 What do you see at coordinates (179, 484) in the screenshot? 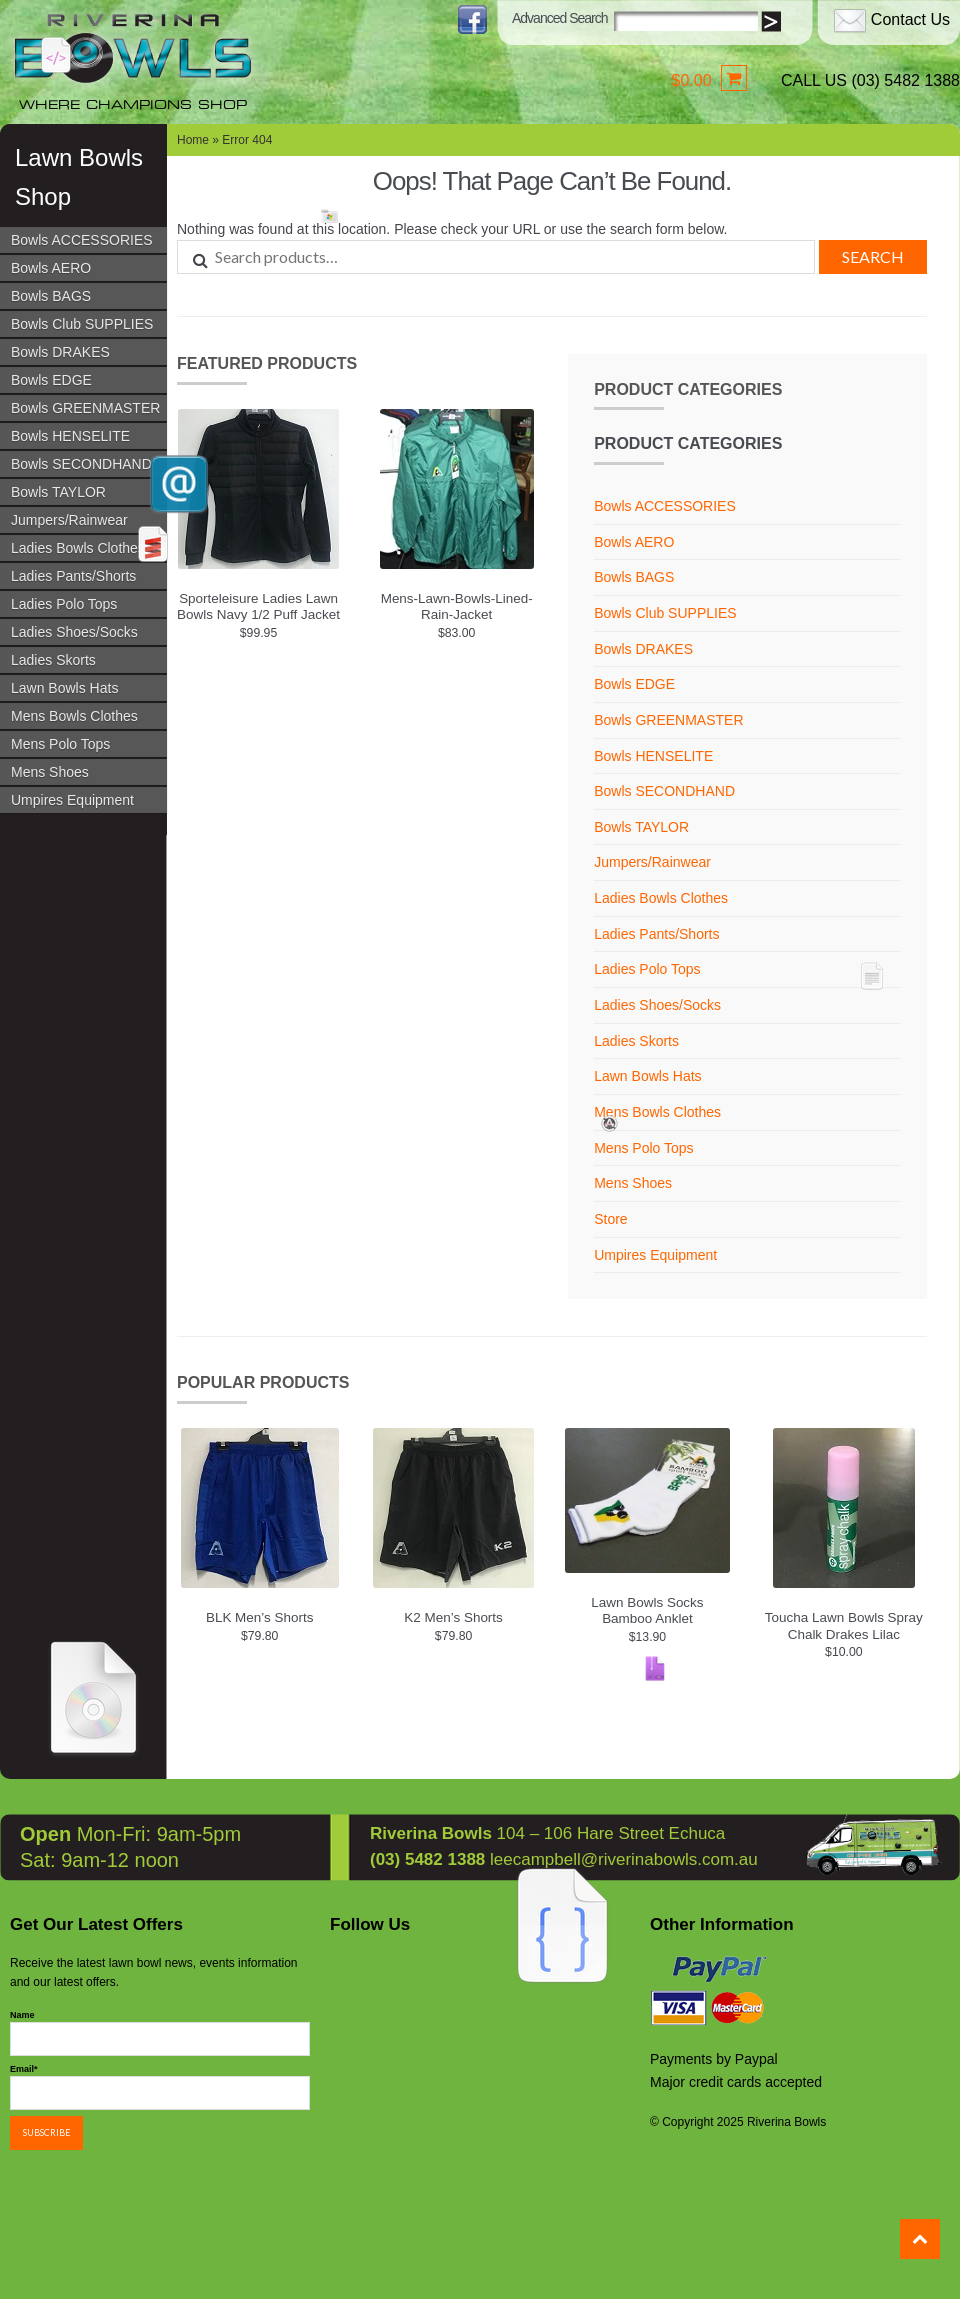
I see `manage email account settings` at bounding box center [179, 484].